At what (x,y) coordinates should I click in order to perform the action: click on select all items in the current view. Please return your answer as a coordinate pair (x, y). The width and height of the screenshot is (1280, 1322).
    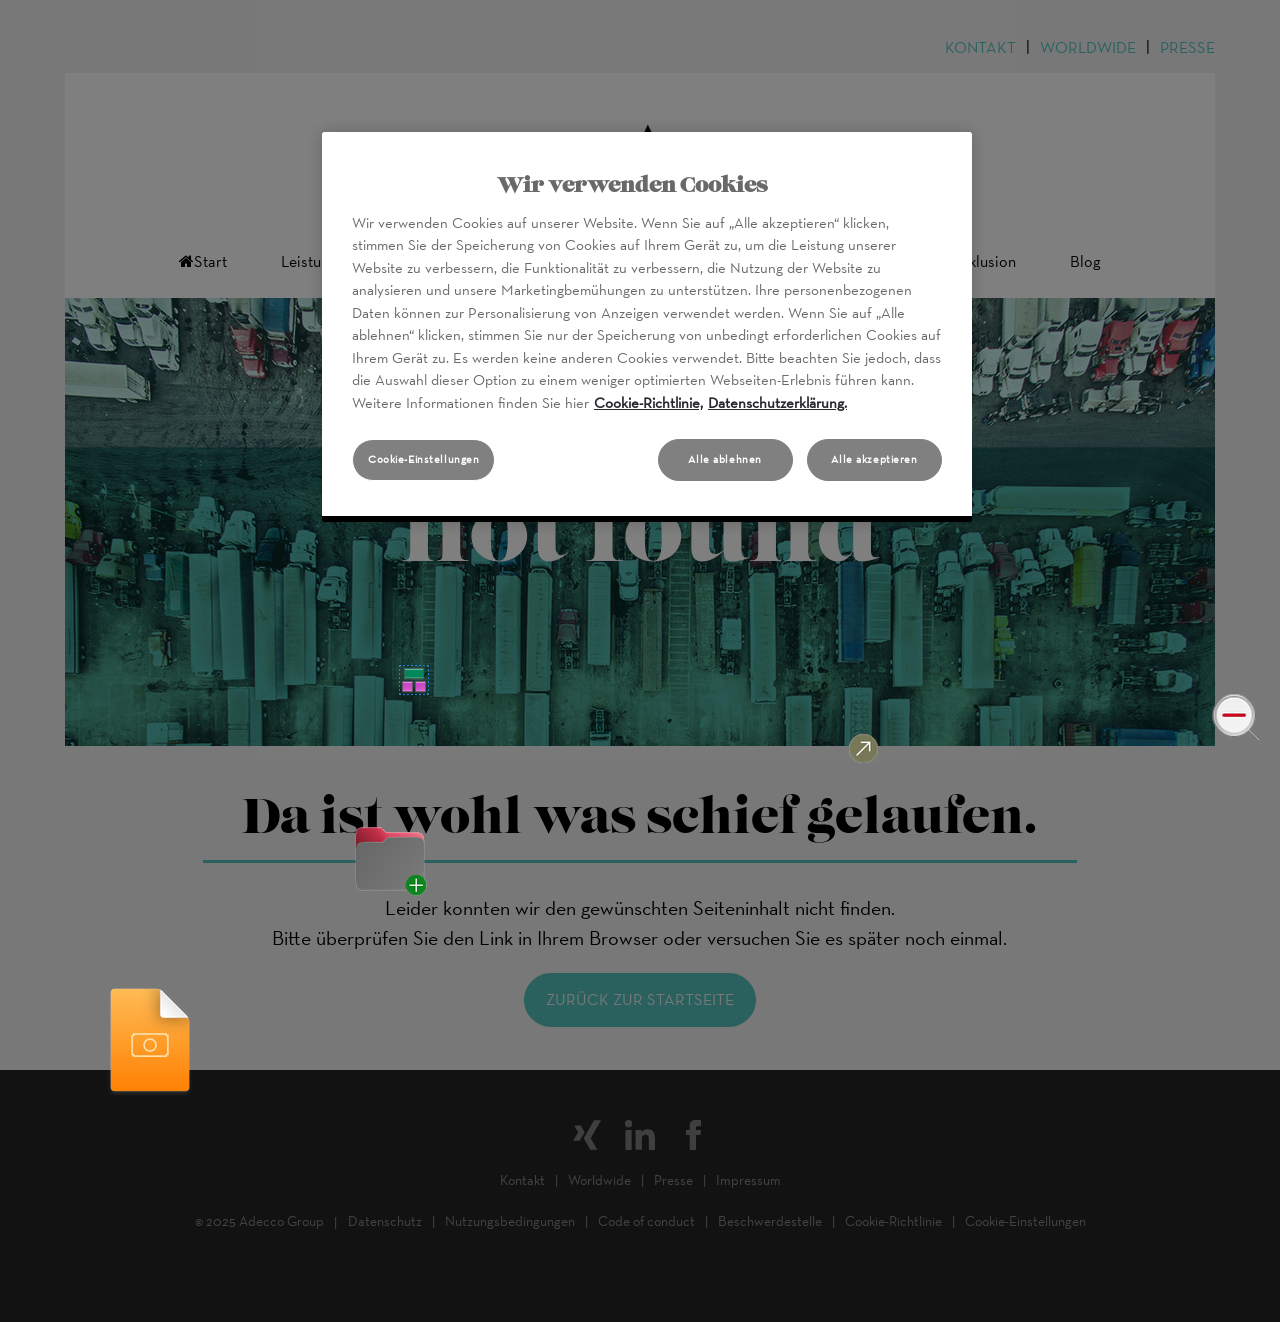
    Looking at the image, I should click on (414, 680).